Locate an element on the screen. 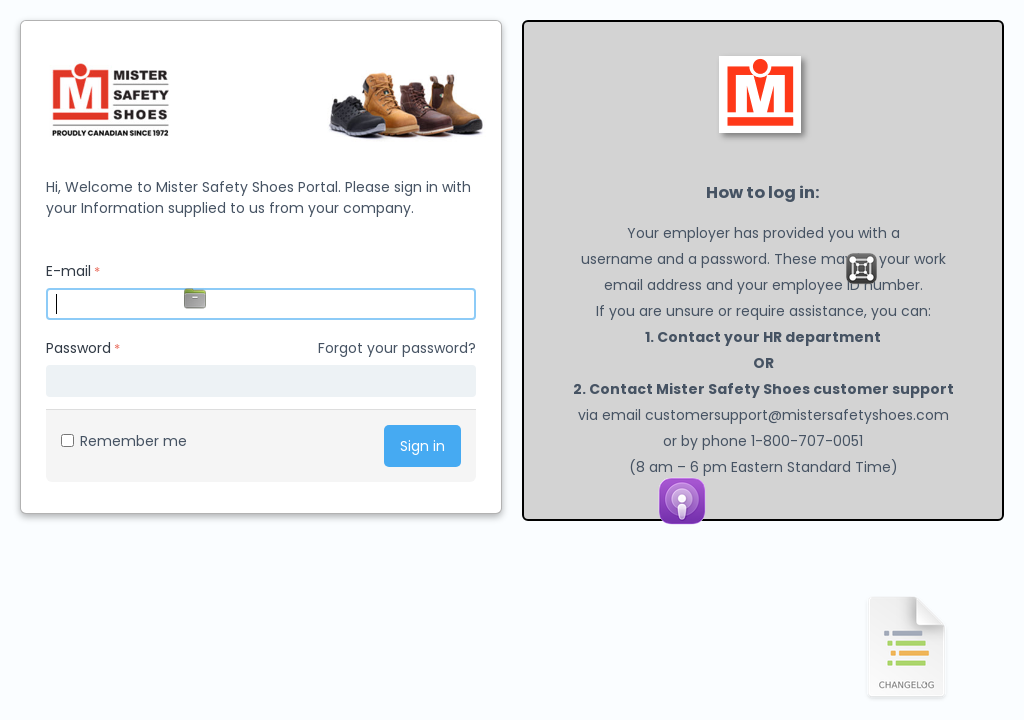  open file manager application is located at coordinates (195, 298).